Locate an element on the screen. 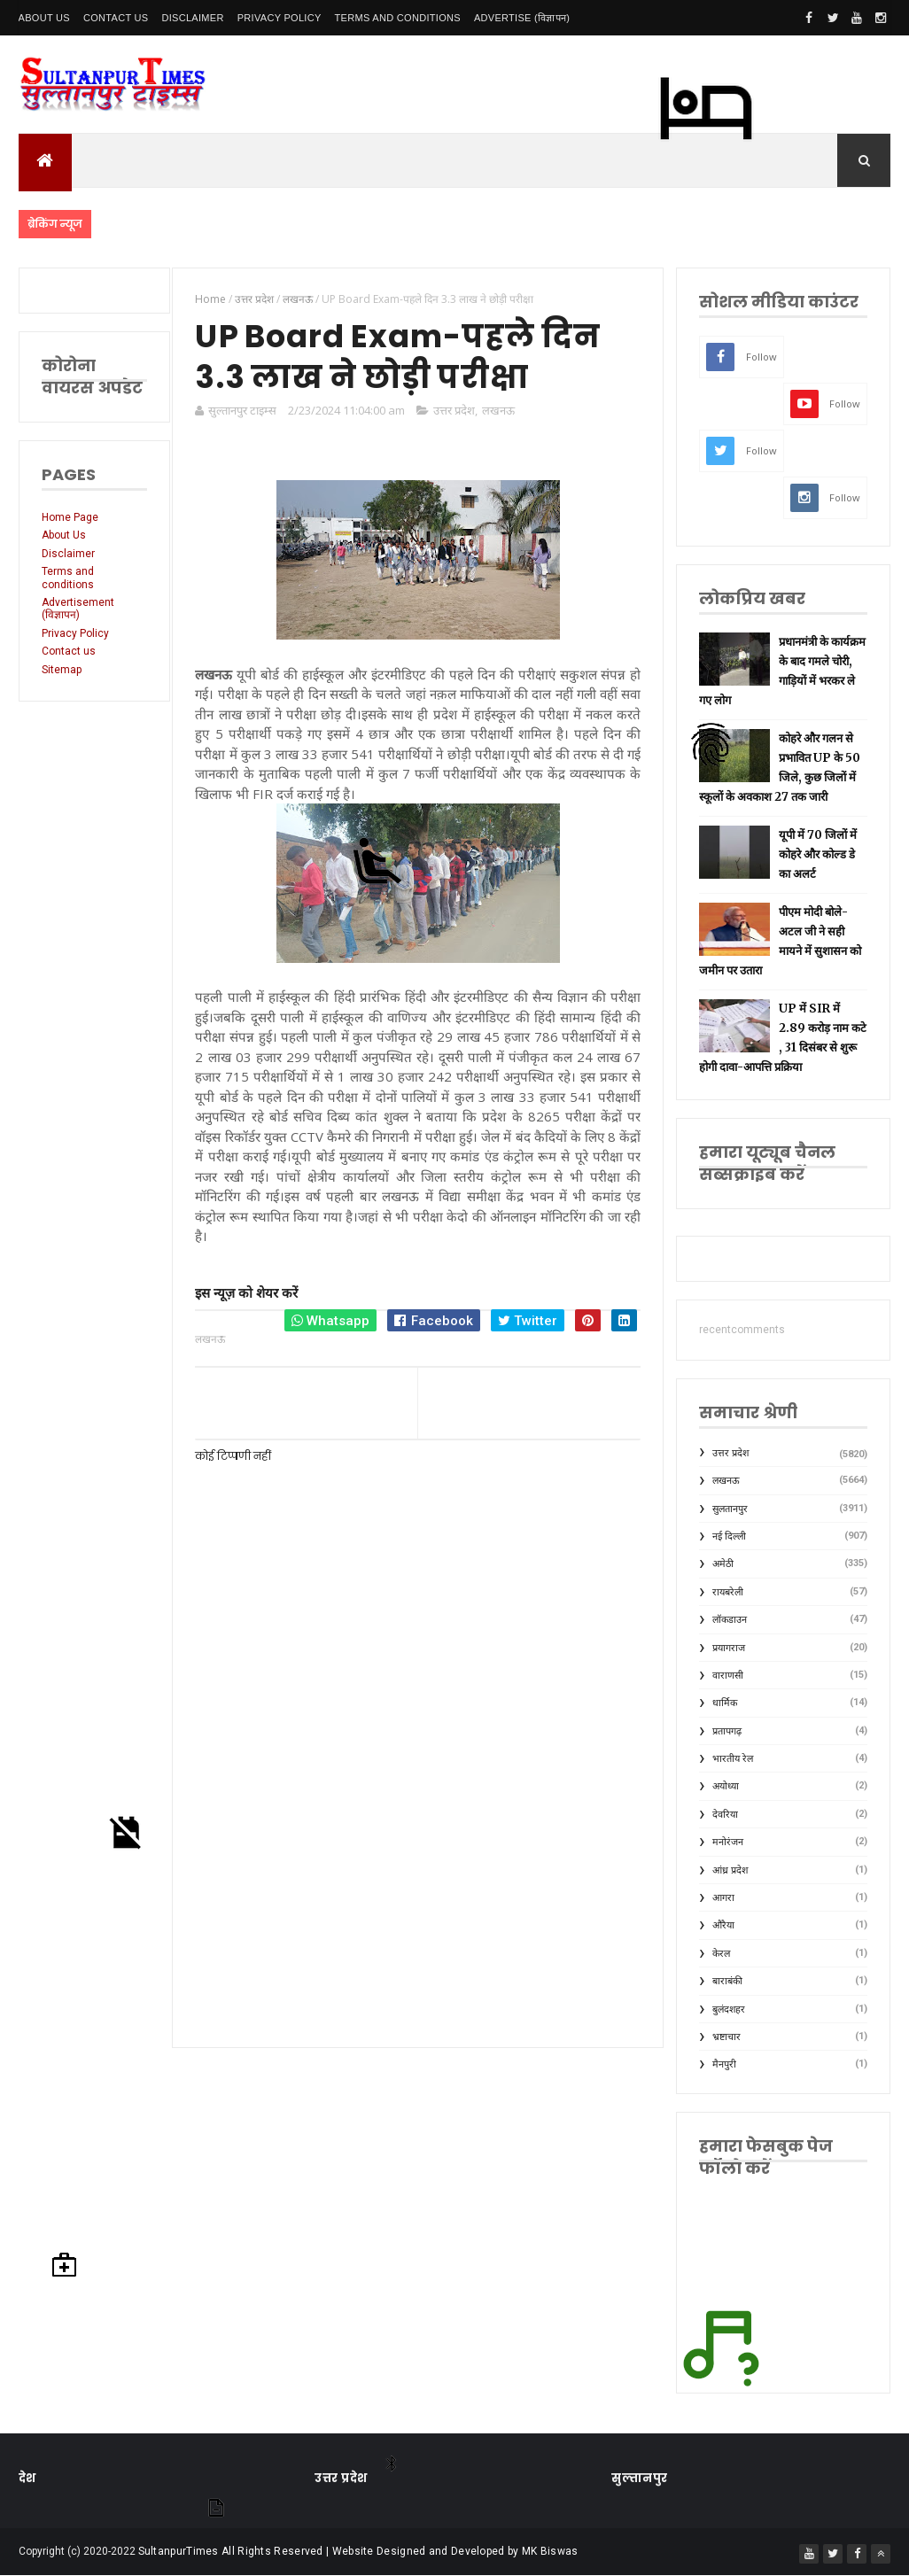  authenticate with fingerprint is located at coordinates (711, 744).